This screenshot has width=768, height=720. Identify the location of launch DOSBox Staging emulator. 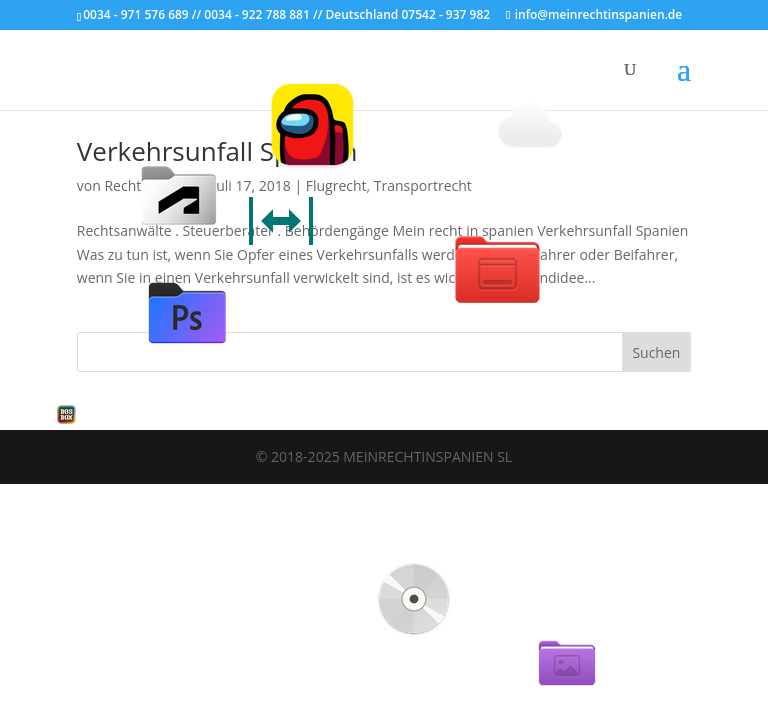
(66, 414).